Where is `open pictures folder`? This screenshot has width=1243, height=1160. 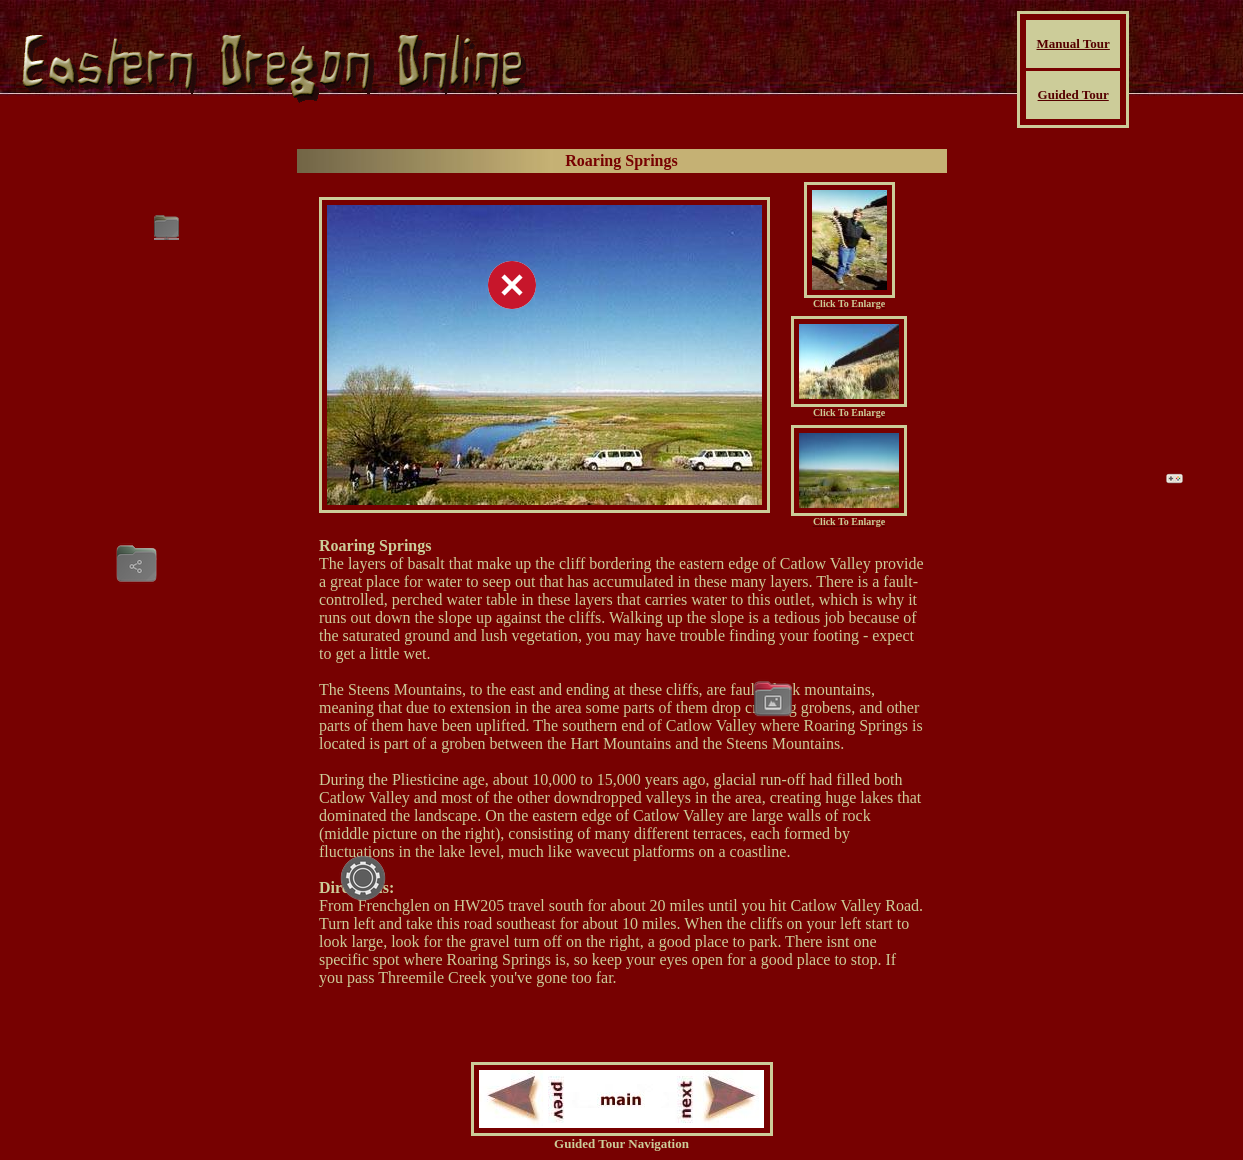 open pictures folder is located at coordinates (773, 698).